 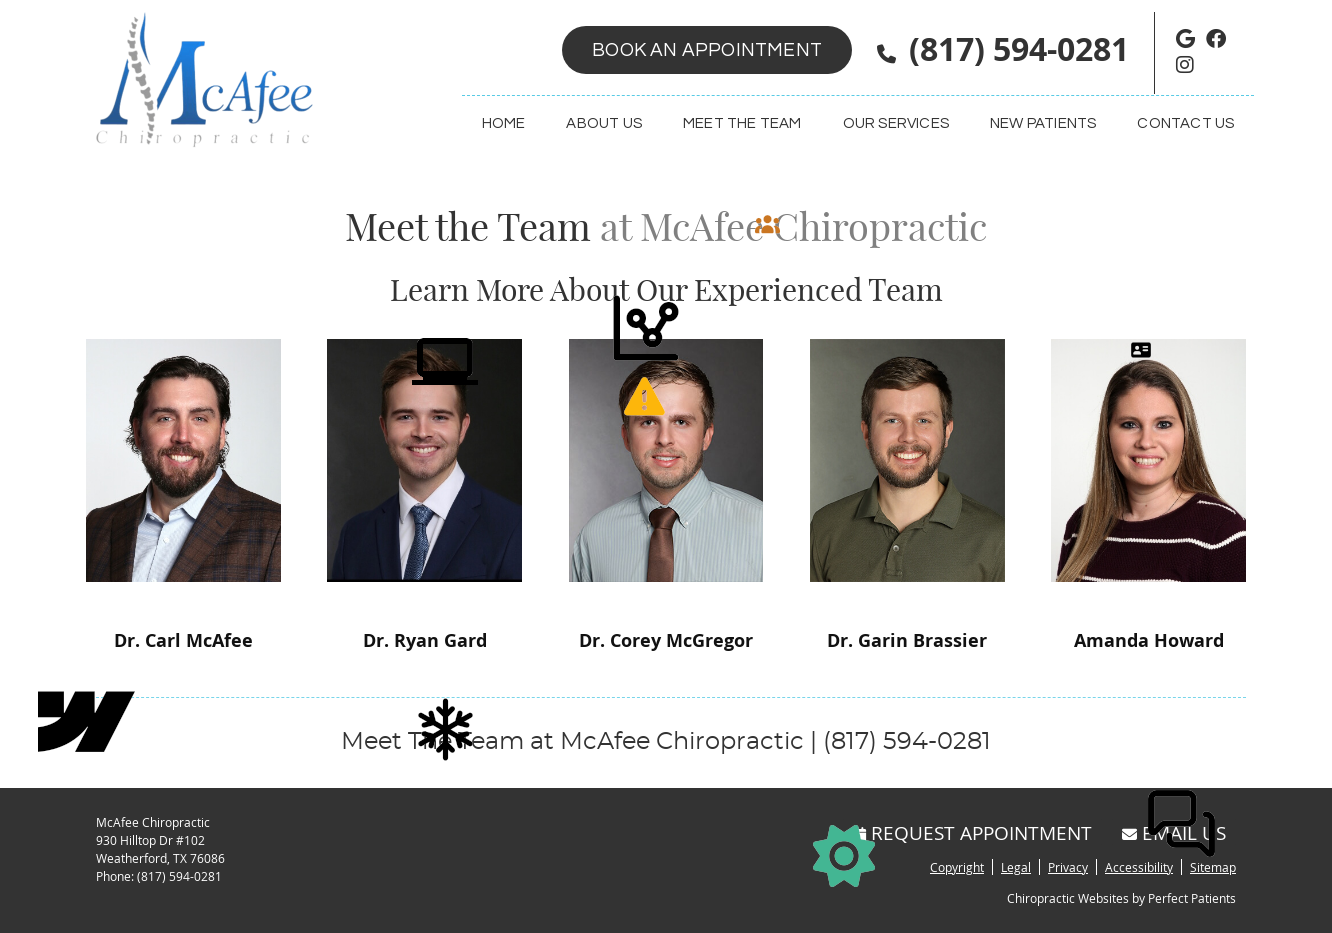 What do you see at coordinates (1181, 823) in the screenshot?
I see `open group chat or conversations` at bounding box center [1181, 823].